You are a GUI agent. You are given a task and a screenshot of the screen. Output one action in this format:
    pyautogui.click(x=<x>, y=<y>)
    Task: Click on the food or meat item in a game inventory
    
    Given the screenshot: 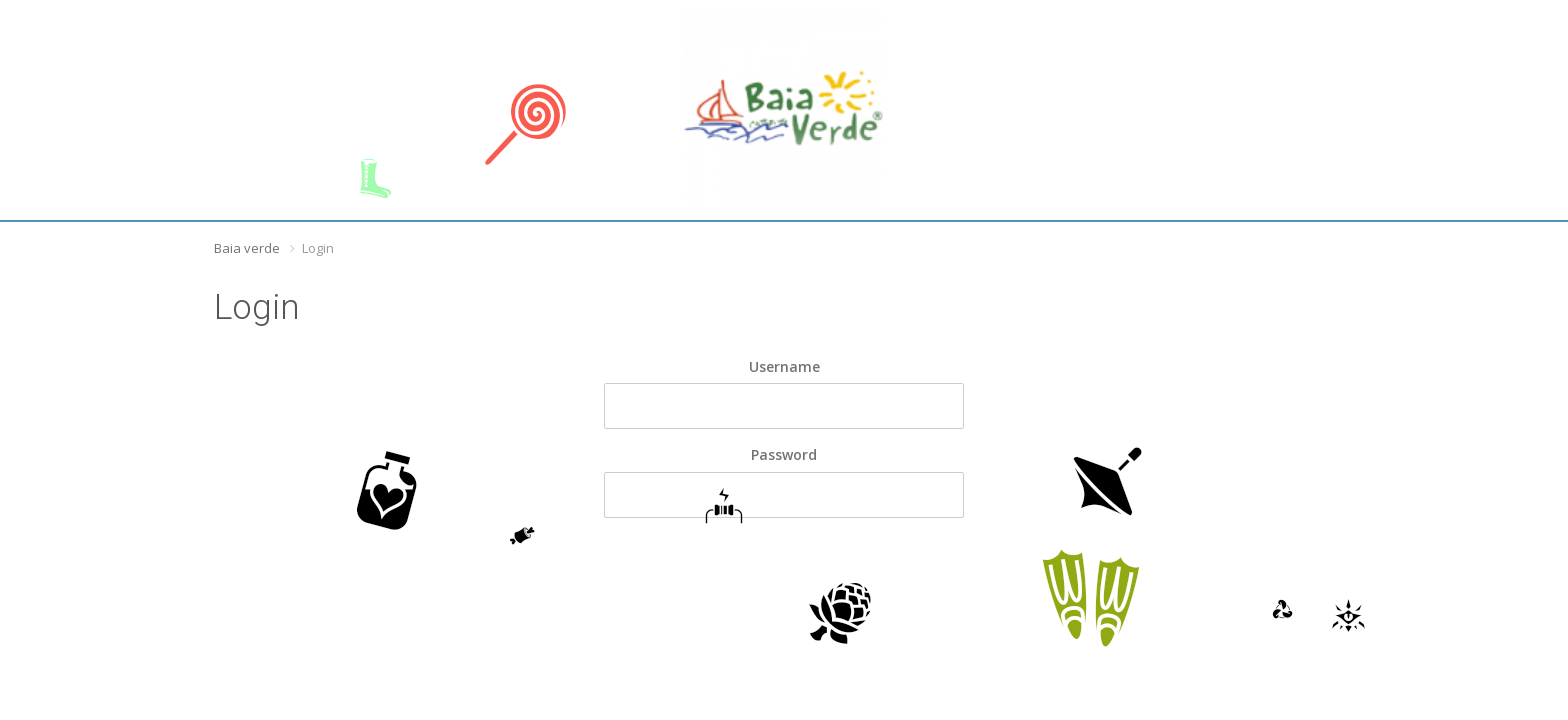 What is the action you would take?
    pyautogui.click(x=522, y=535)
    